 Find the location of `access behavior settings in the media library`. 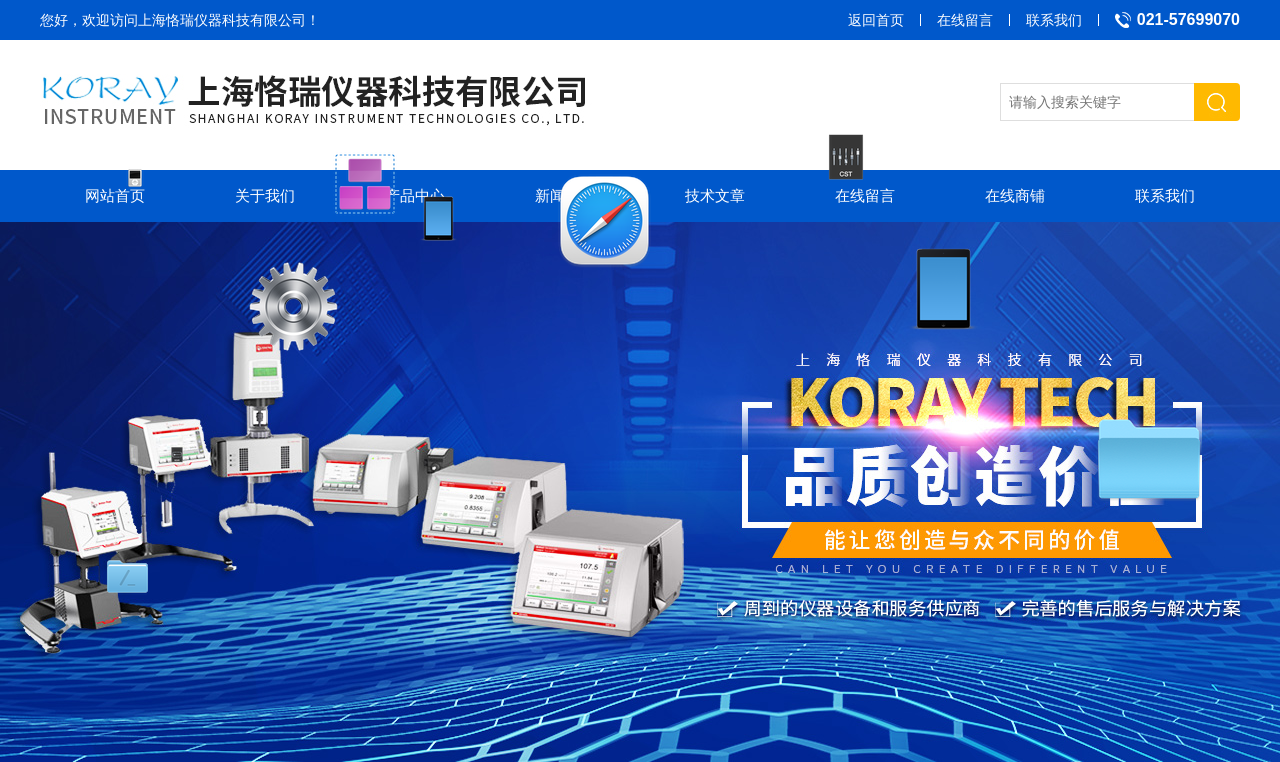

access behavior settings in the media library is located at coordinates (293, 306).